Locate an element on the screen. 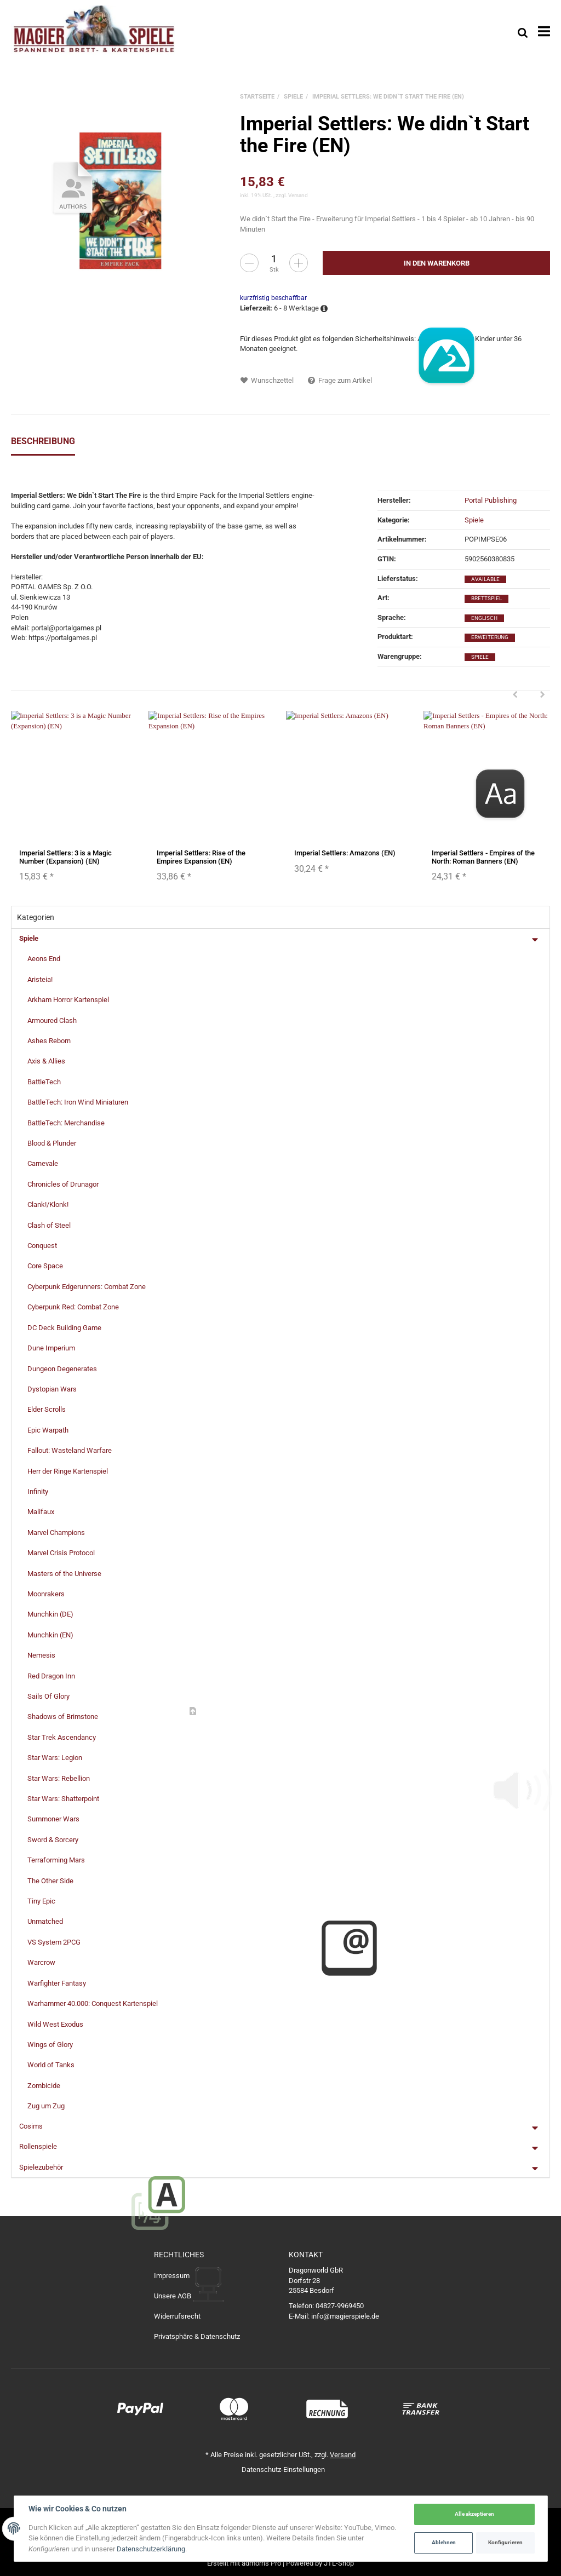  send or share a document is located at coordinates (193, 1711).